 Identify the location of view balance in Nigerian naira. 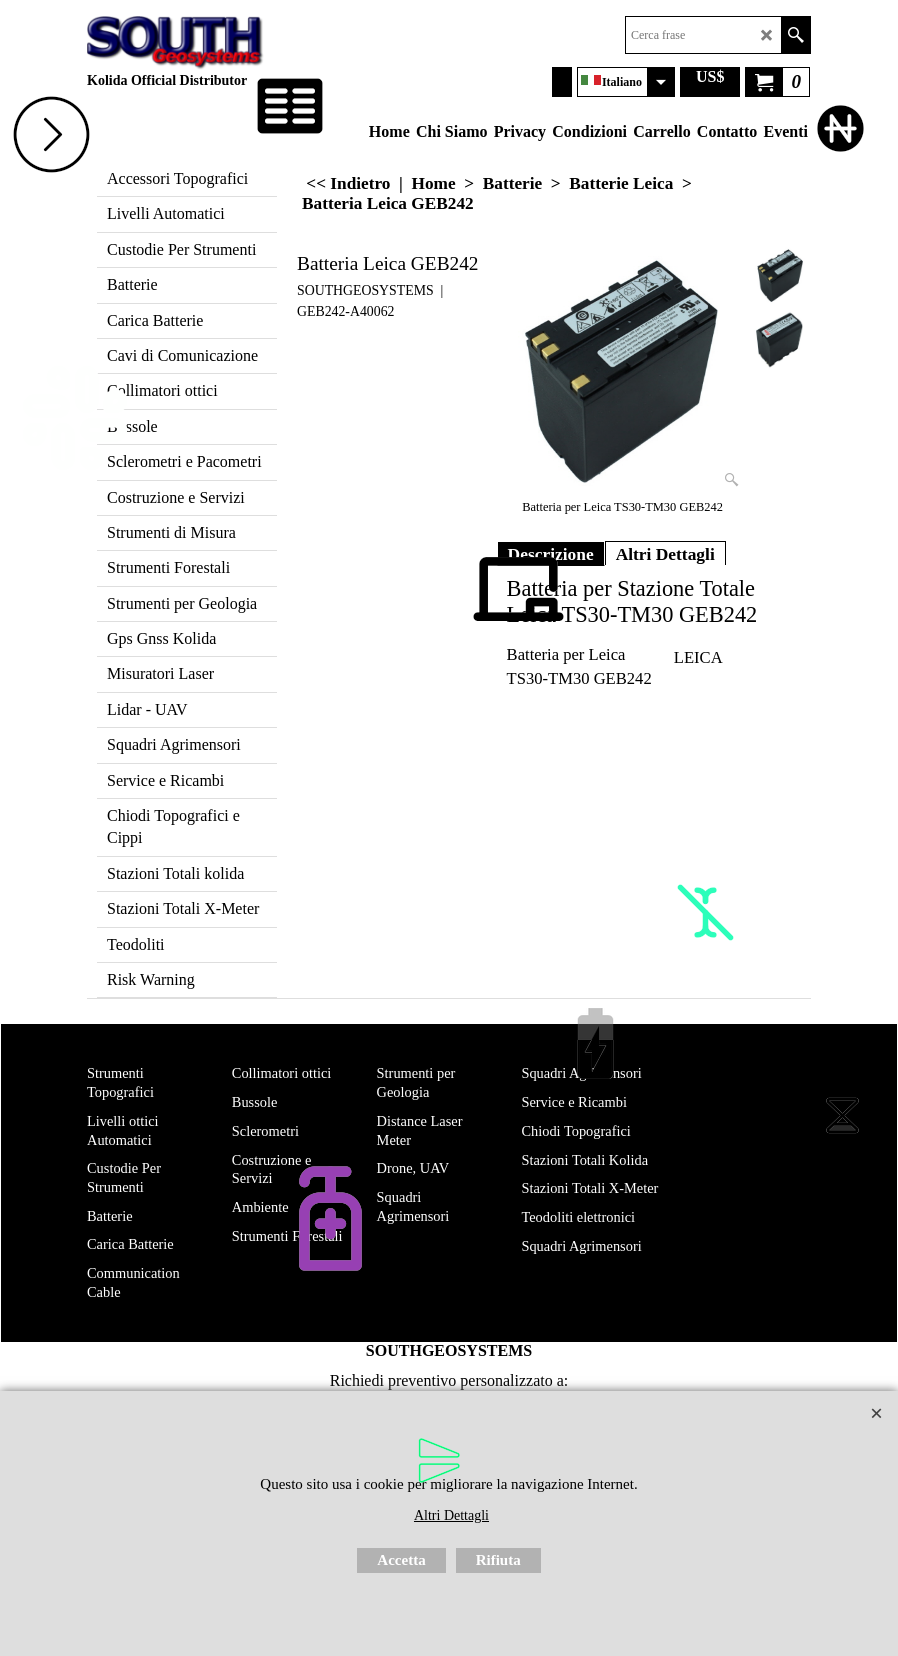
(840, 128).